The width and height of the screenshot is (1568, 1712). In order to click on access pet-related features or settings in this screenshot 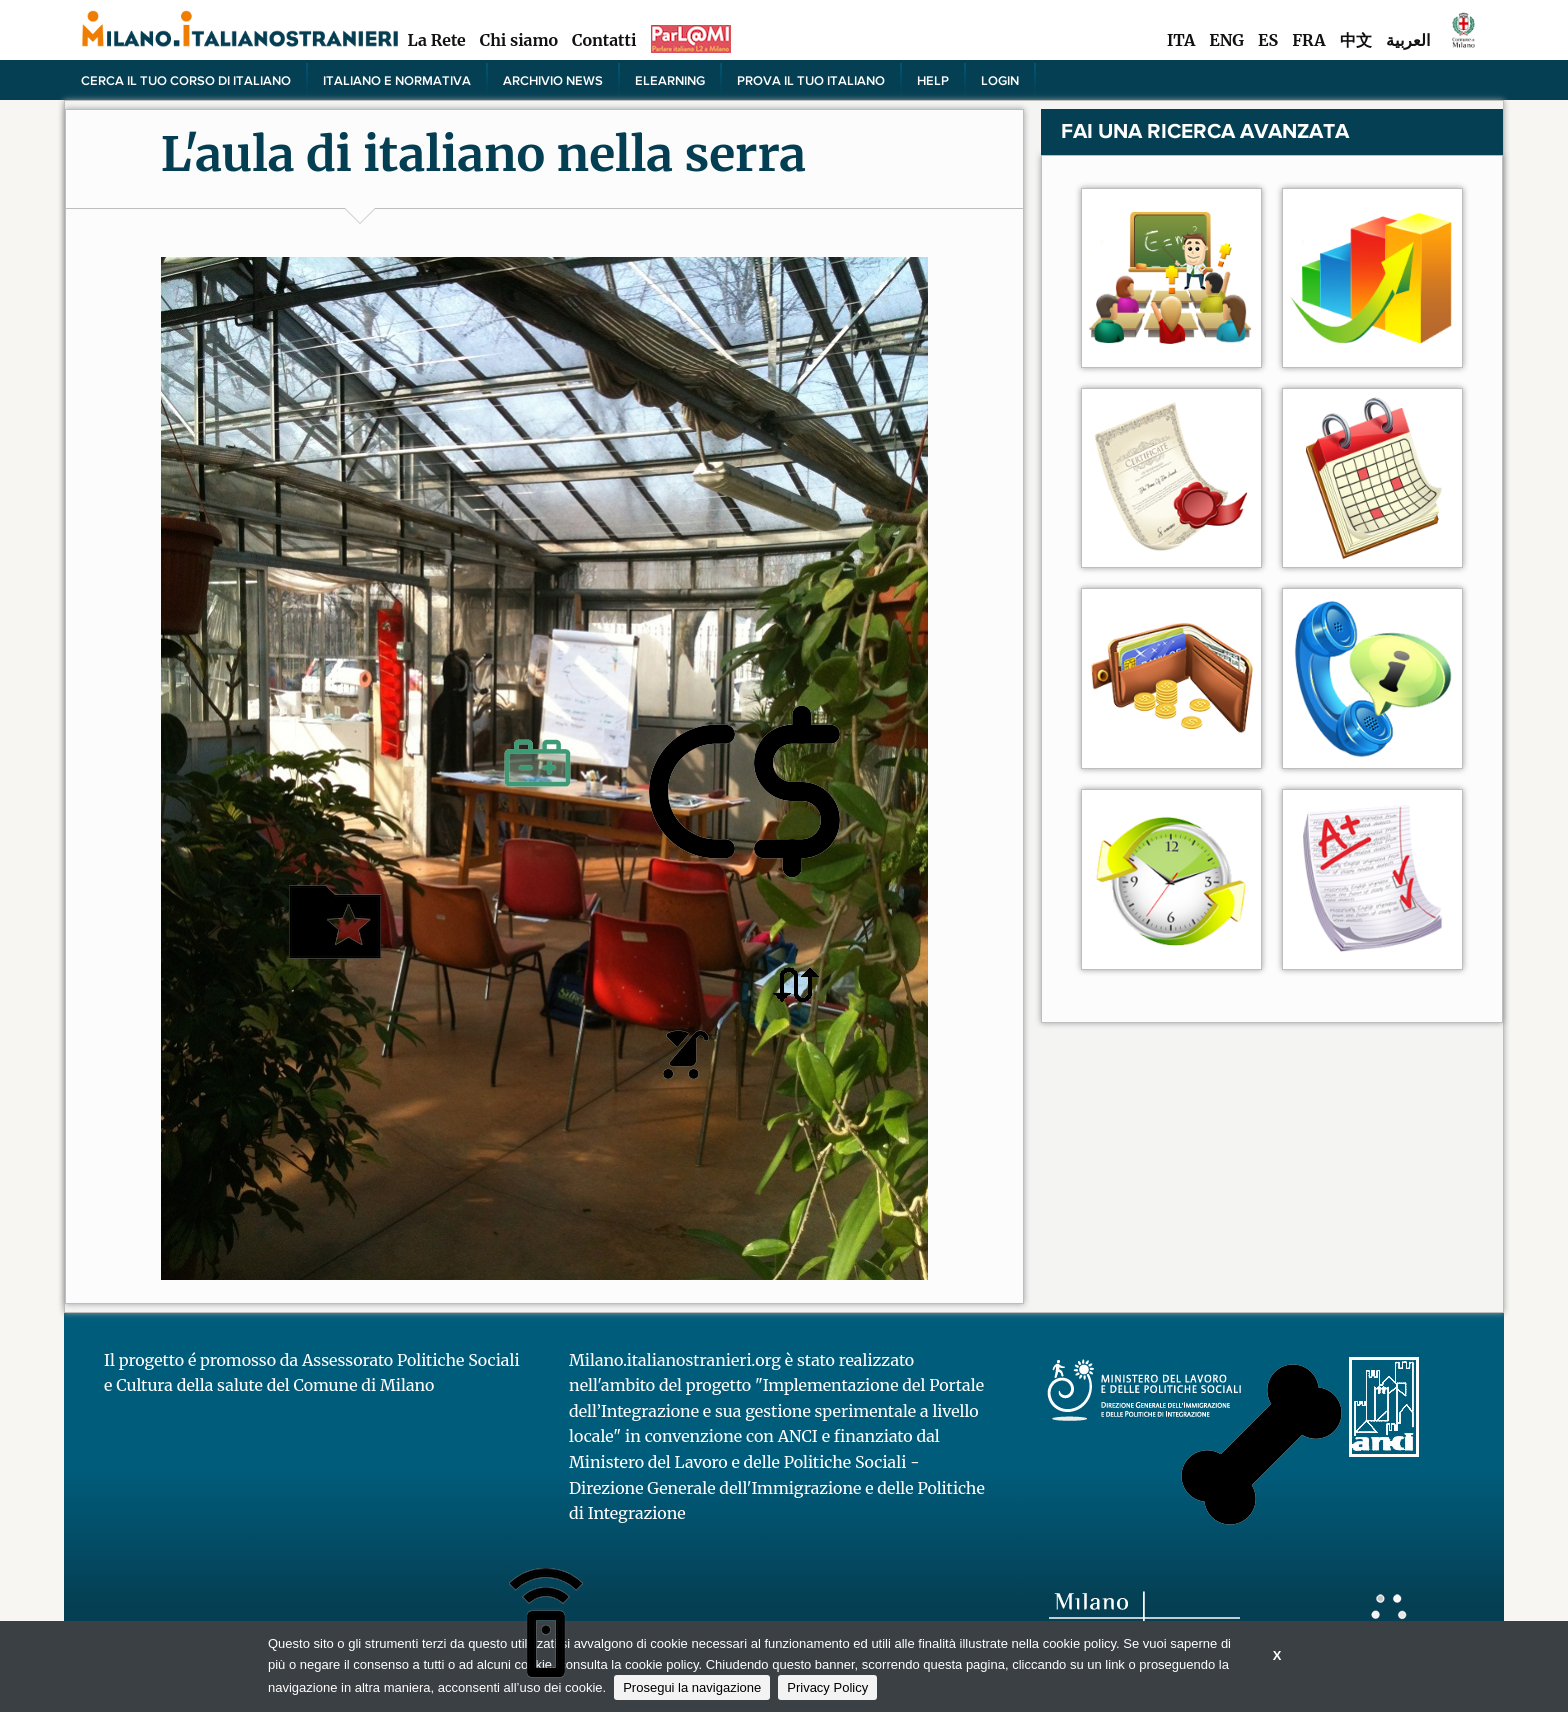, I will do `click(1261, 1444)`.